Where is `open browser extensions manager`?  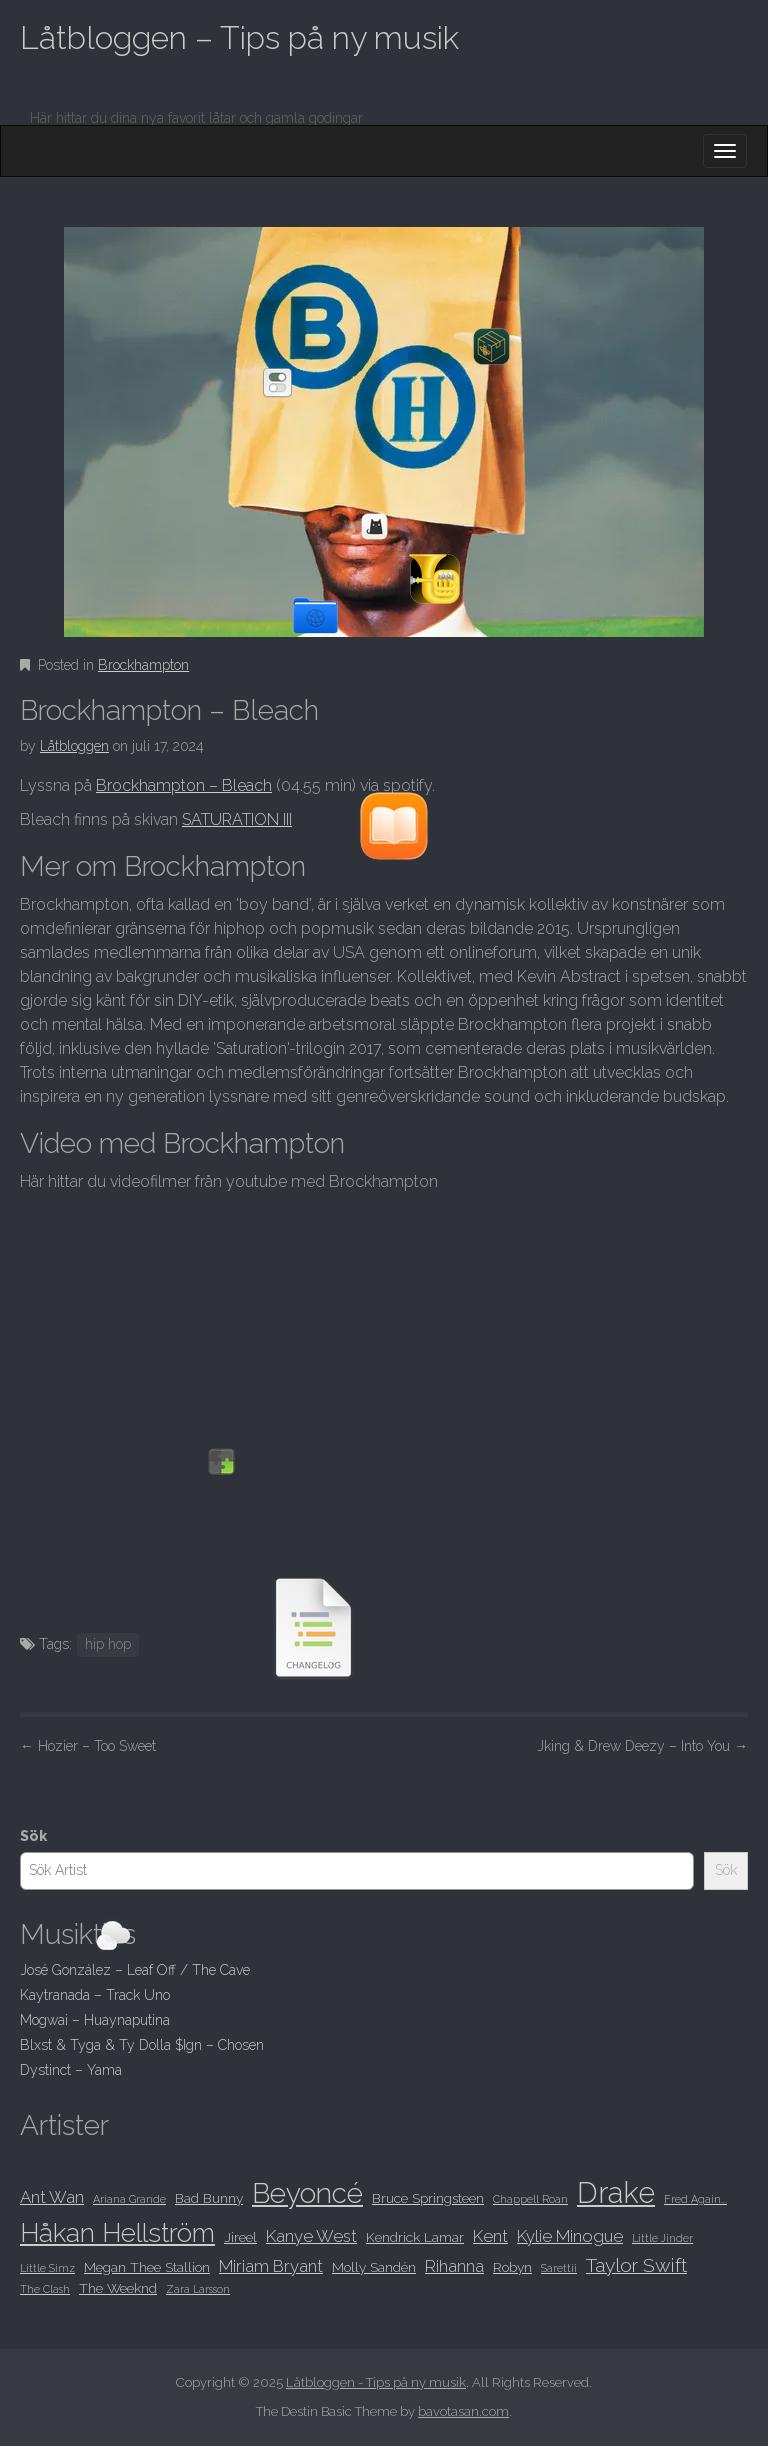 open browser extensions manager is located at coordinates (221, 1461).